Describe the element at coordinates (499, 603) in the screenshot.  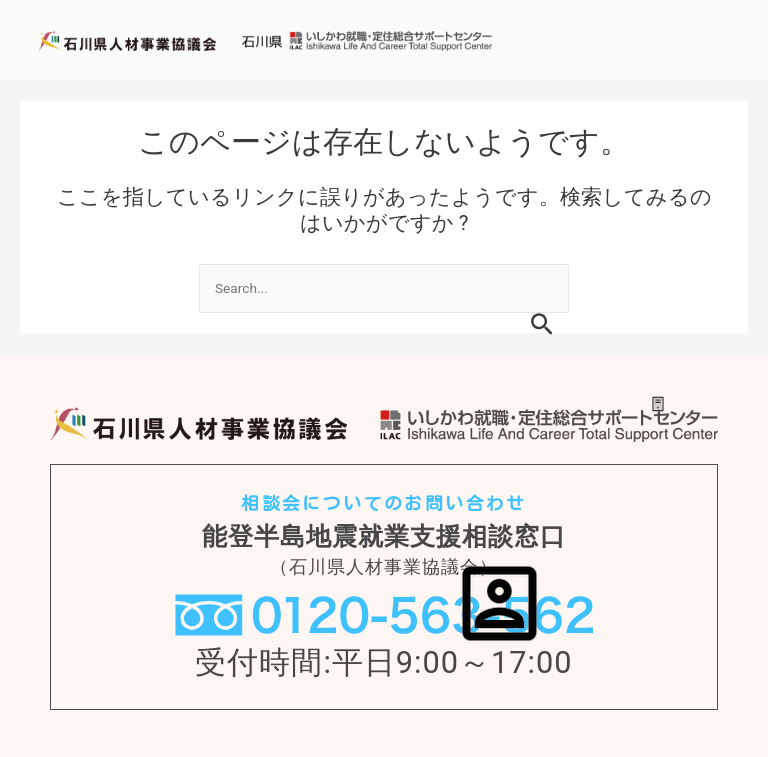
I see `view your account profile` at that location.